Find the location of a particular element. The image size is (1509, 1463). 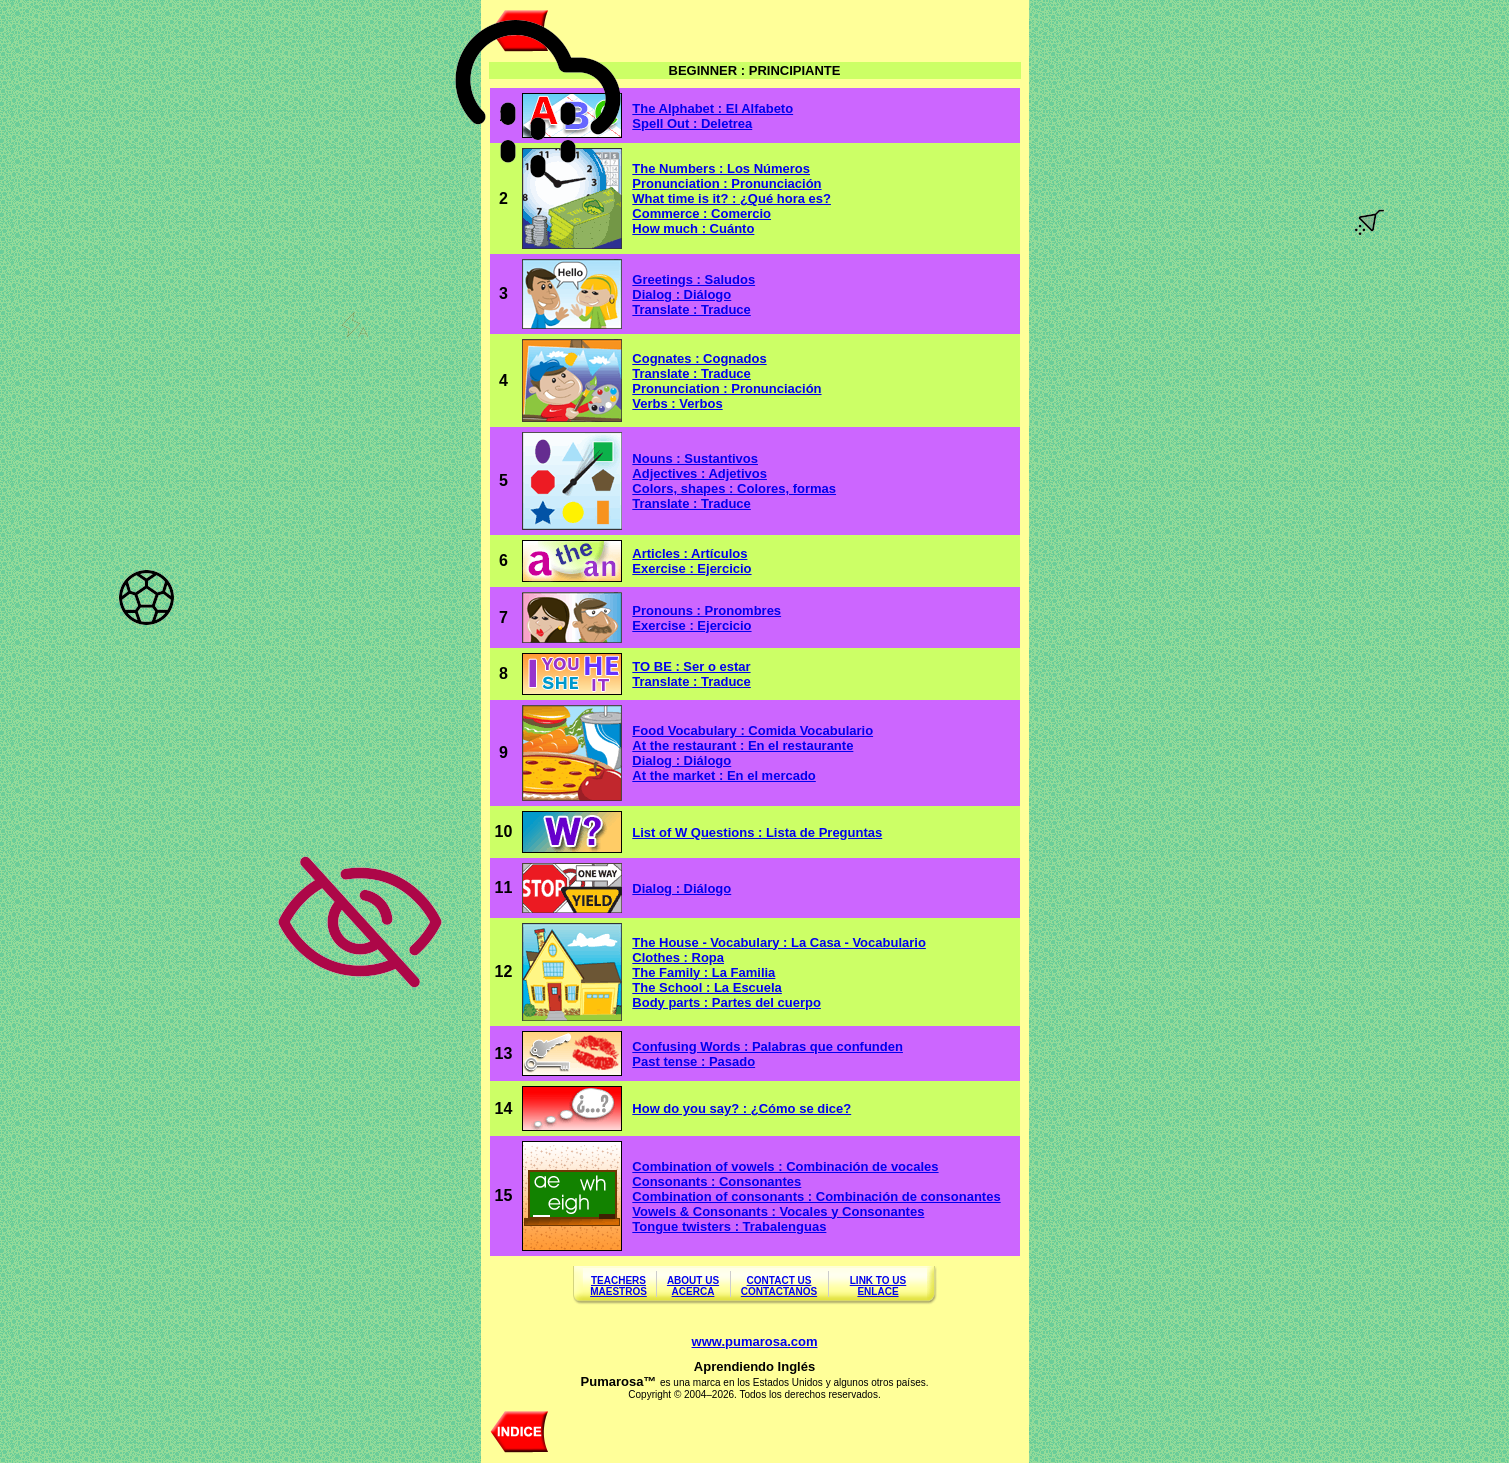

toggle auto-flash mode for camera is located at coordinates (354, 325).